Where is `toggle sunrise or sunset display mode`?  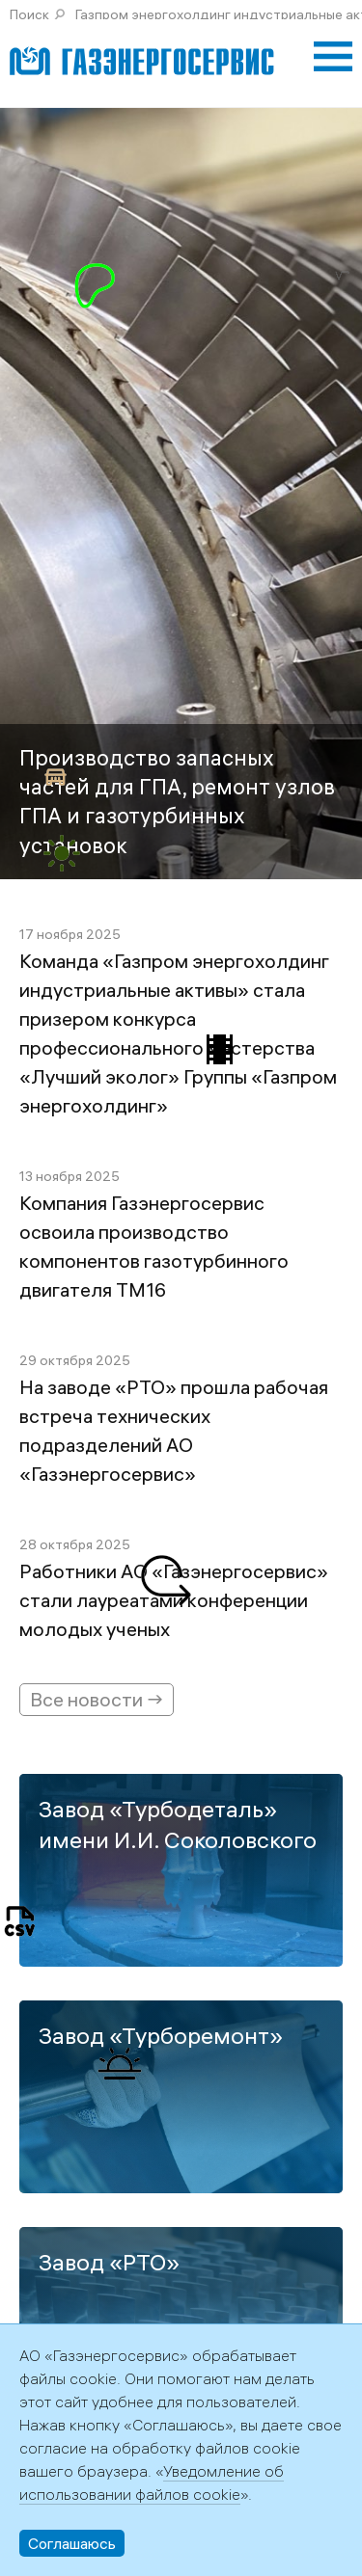
toggle sunrise or sunset display mode is located at coordinates (120, 2065).